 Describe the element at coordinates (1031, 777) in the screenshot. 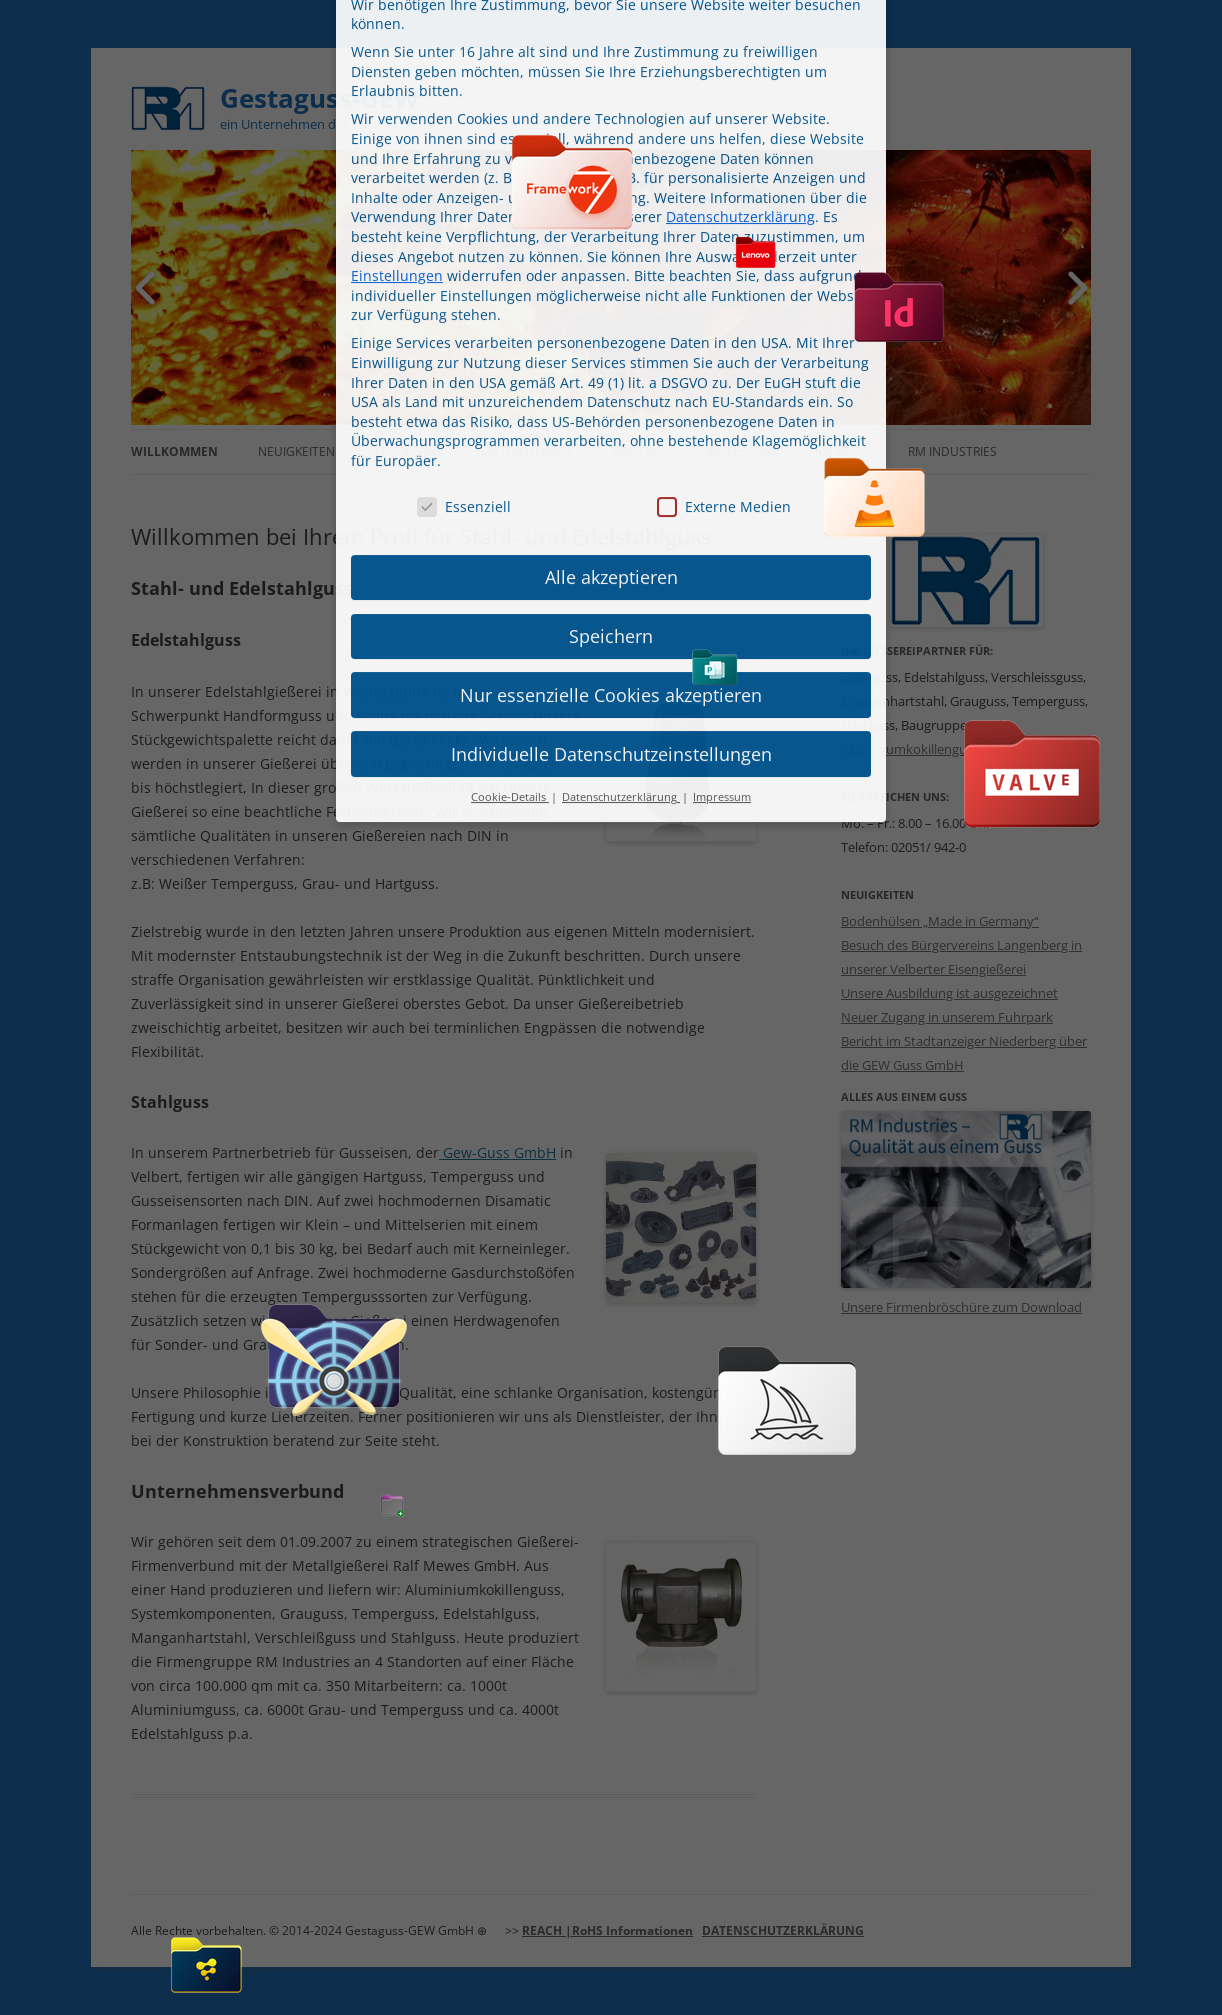

I see `folder containing Valve games or Steam content` at that location.